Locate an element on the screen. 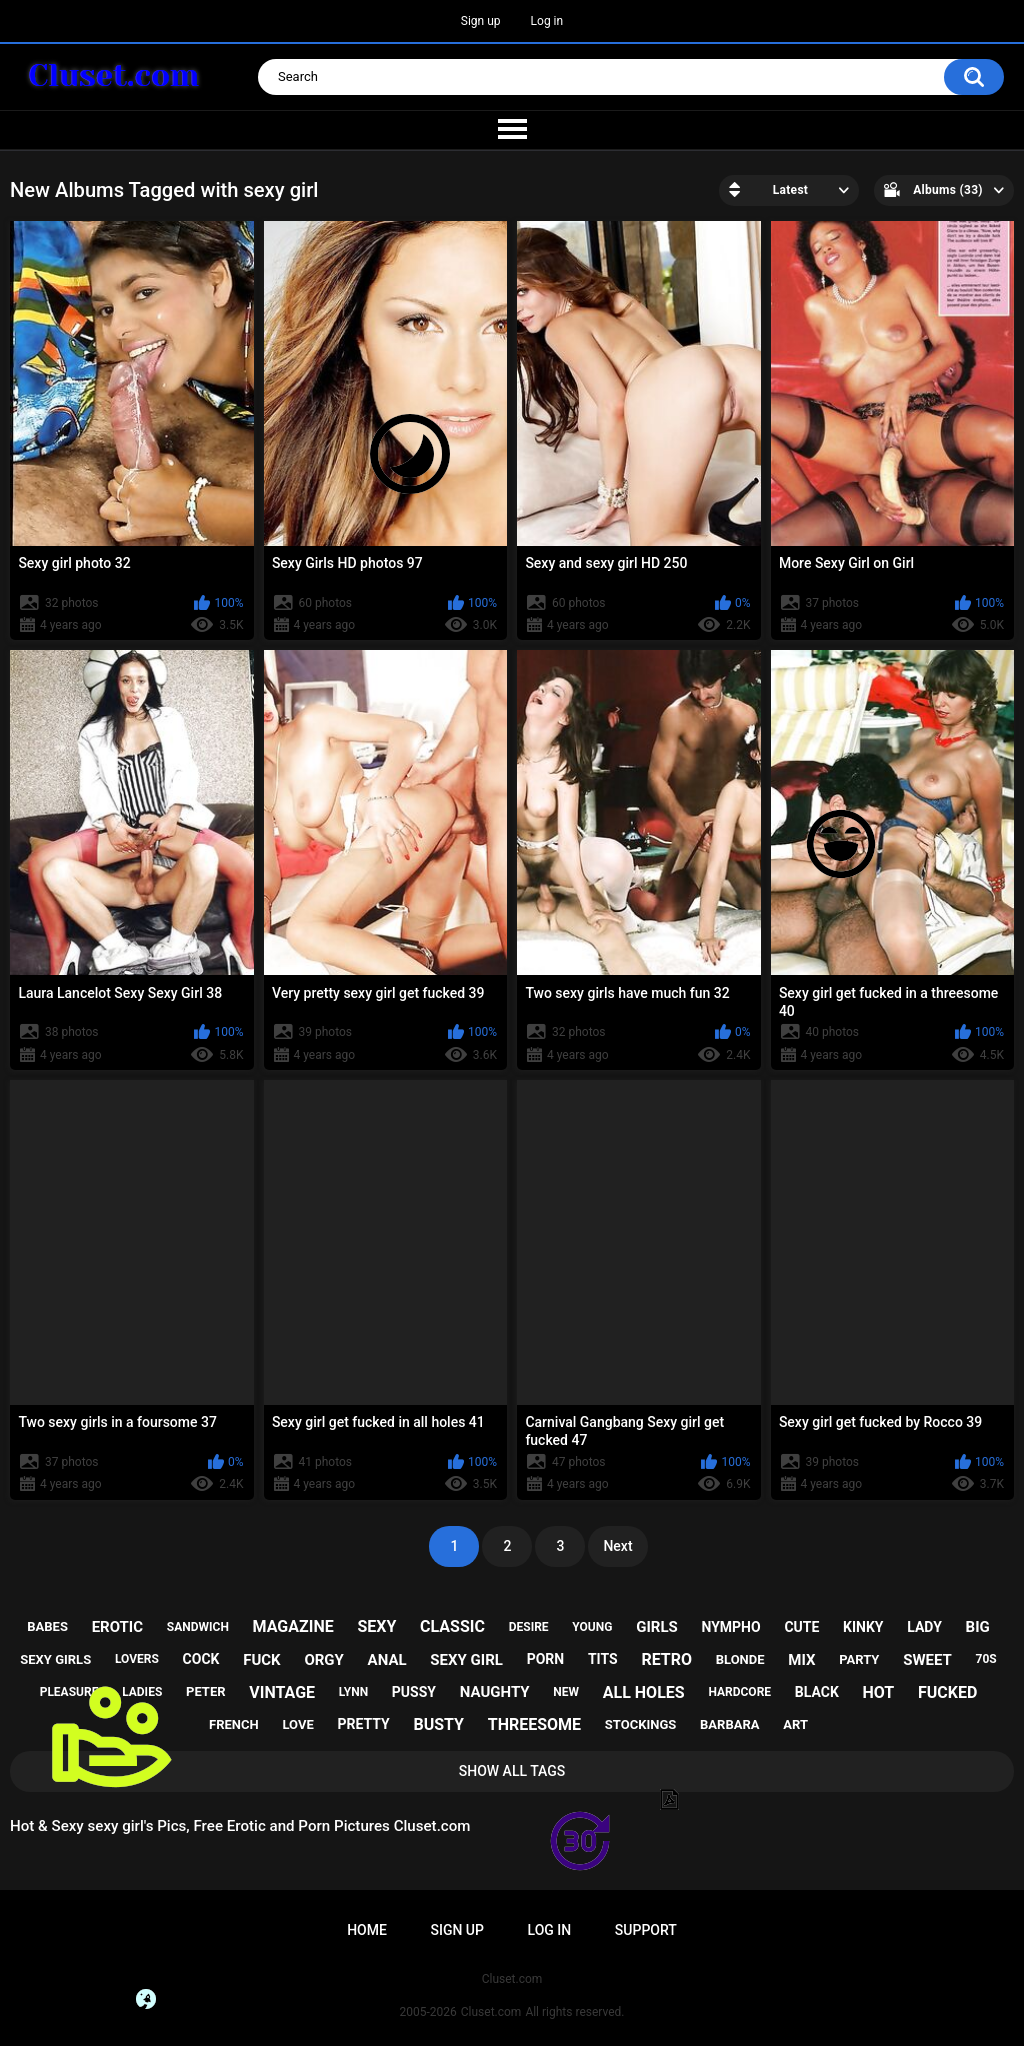 The height and width of the screenshot is (2046, 1024). skip forward 30 seconds is located at coordinates (580, 1841).